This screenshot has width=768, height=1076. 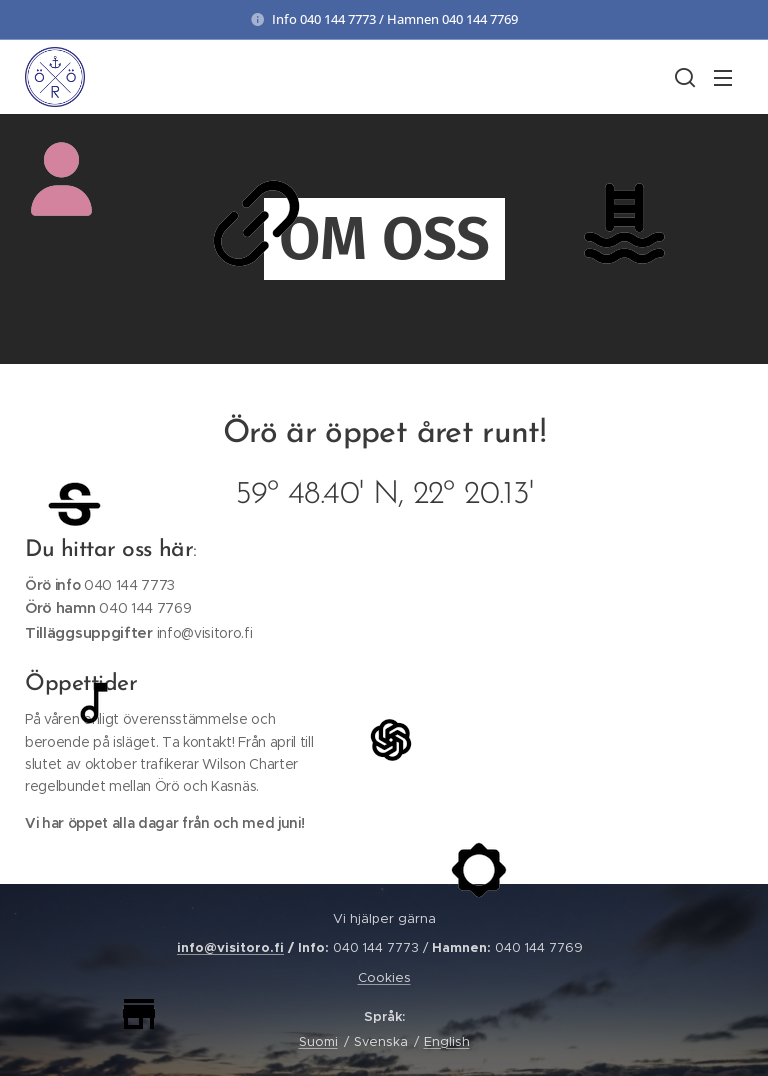 What do you see at coordinates (391, 740) in the screenshot?
I see `access OpenAI services or ChatGPT` at bounding box center [391, 740].